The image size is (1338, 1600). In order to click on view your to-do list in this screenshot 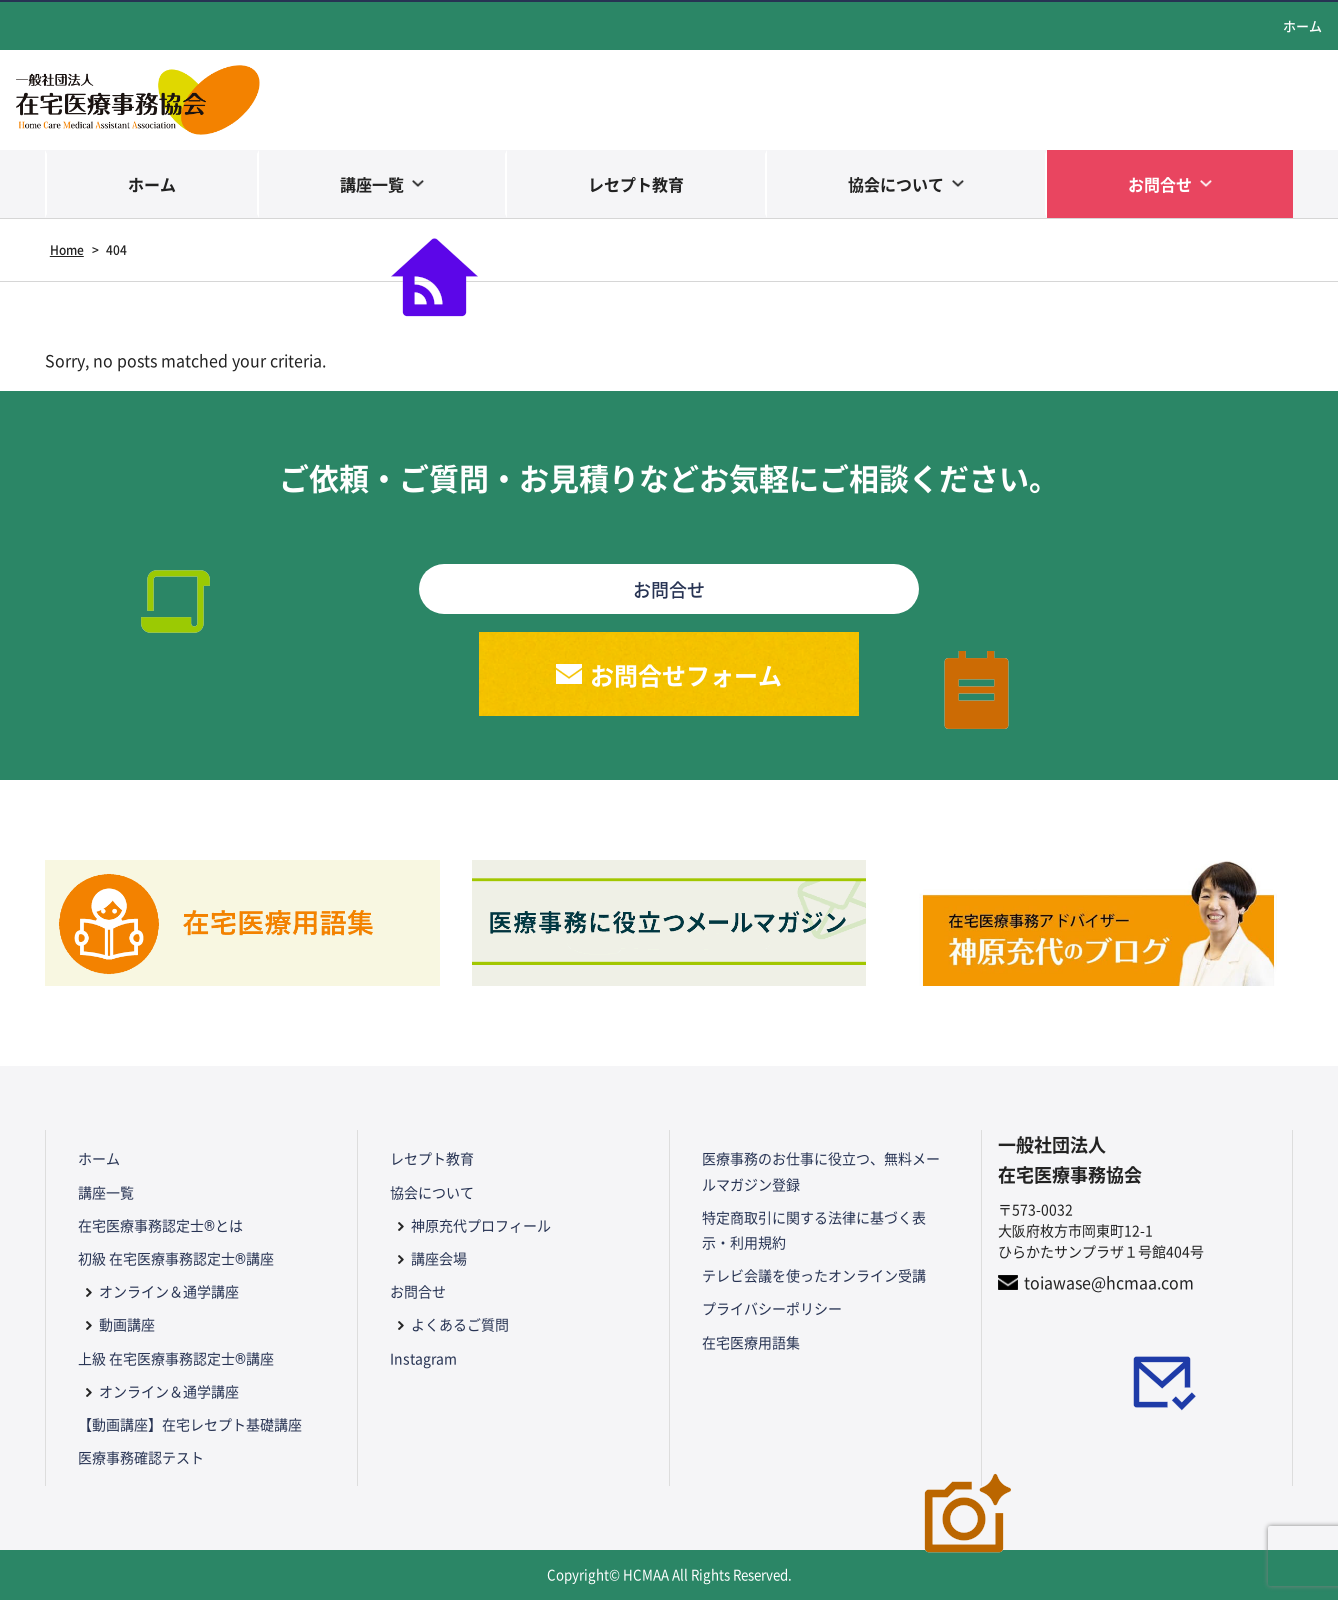, I will do `click(976, 693)`.